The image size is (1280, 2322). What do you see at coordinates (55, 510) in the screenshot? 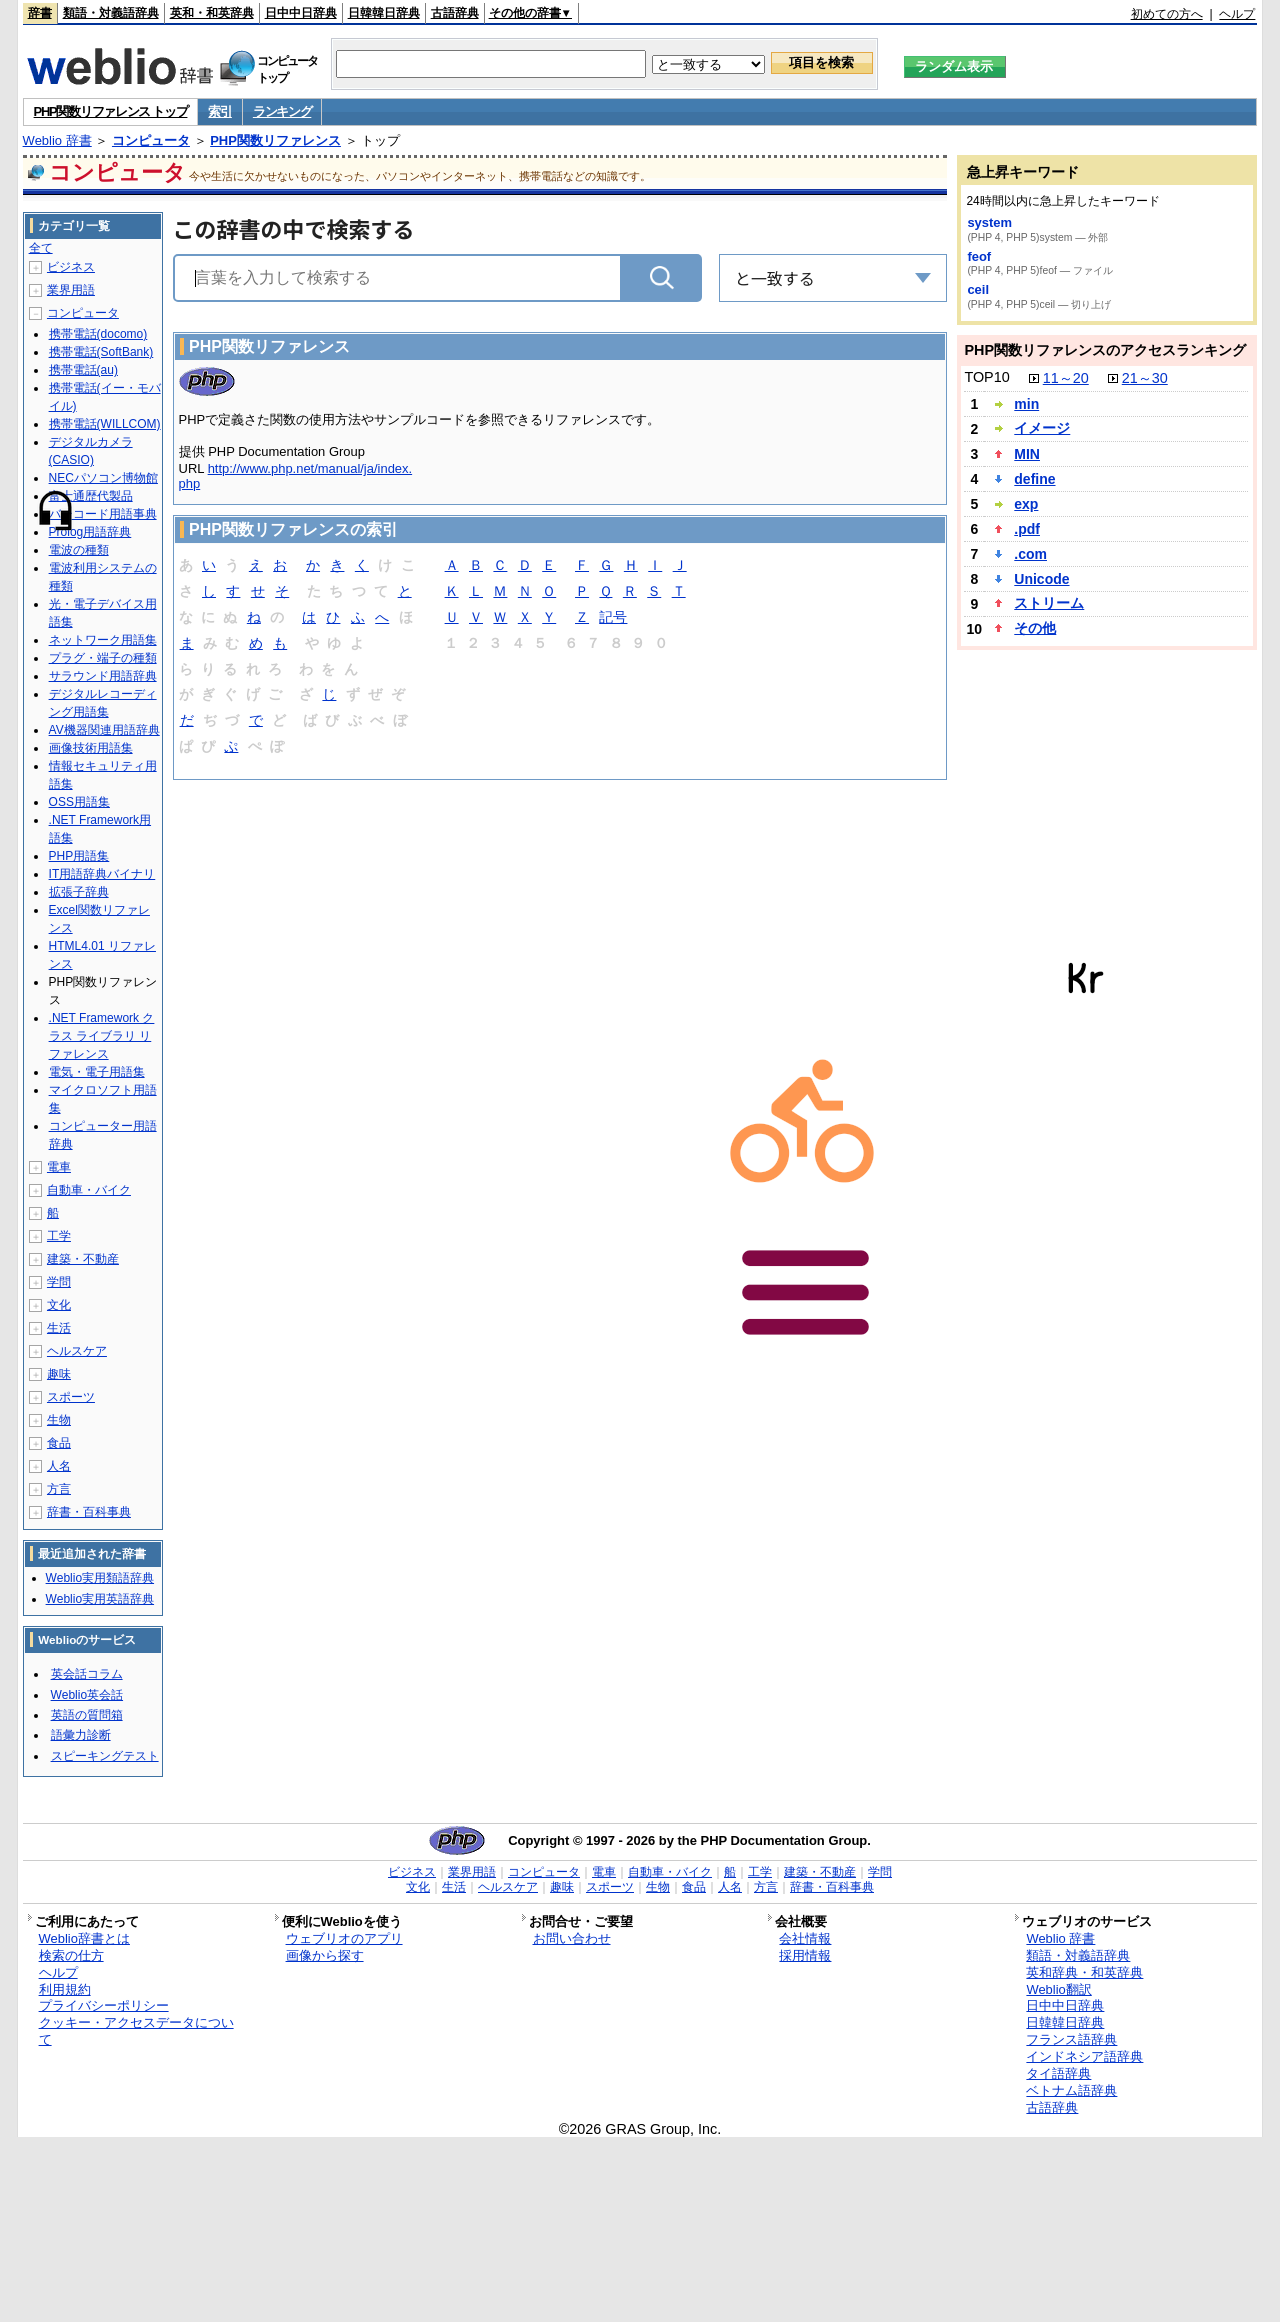
I see `contact customer support` at bounding box center [55, 510].